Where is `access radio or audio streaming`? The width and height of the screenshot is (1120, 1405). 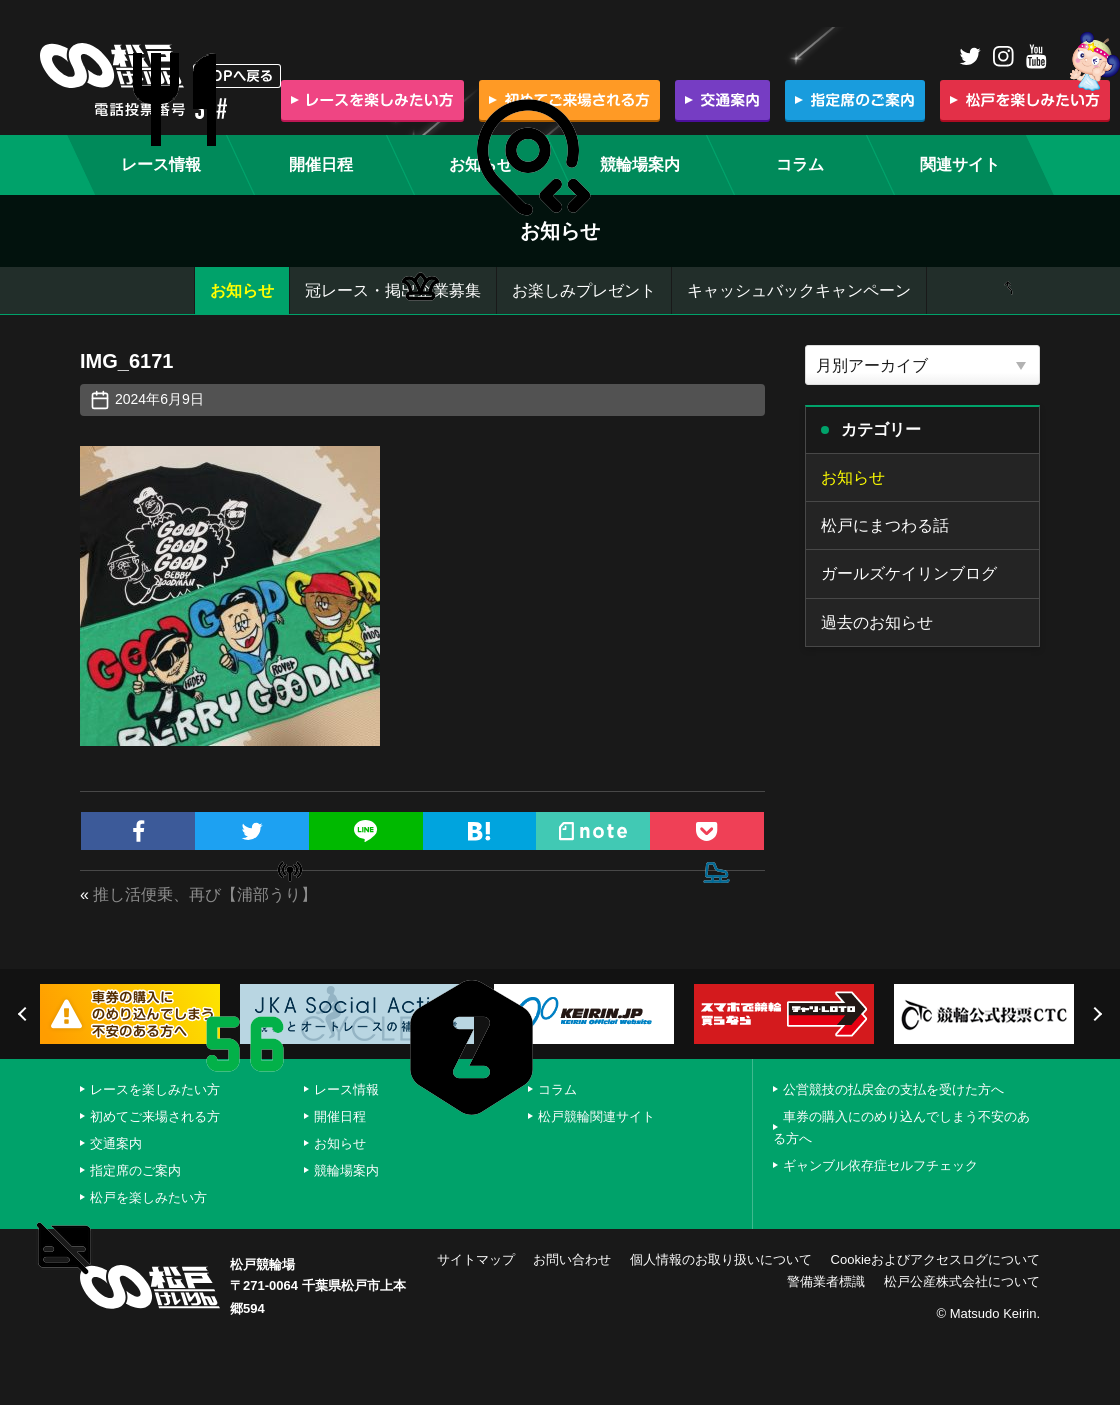
access radio or audio streaming is located at coordinates (290, 871).